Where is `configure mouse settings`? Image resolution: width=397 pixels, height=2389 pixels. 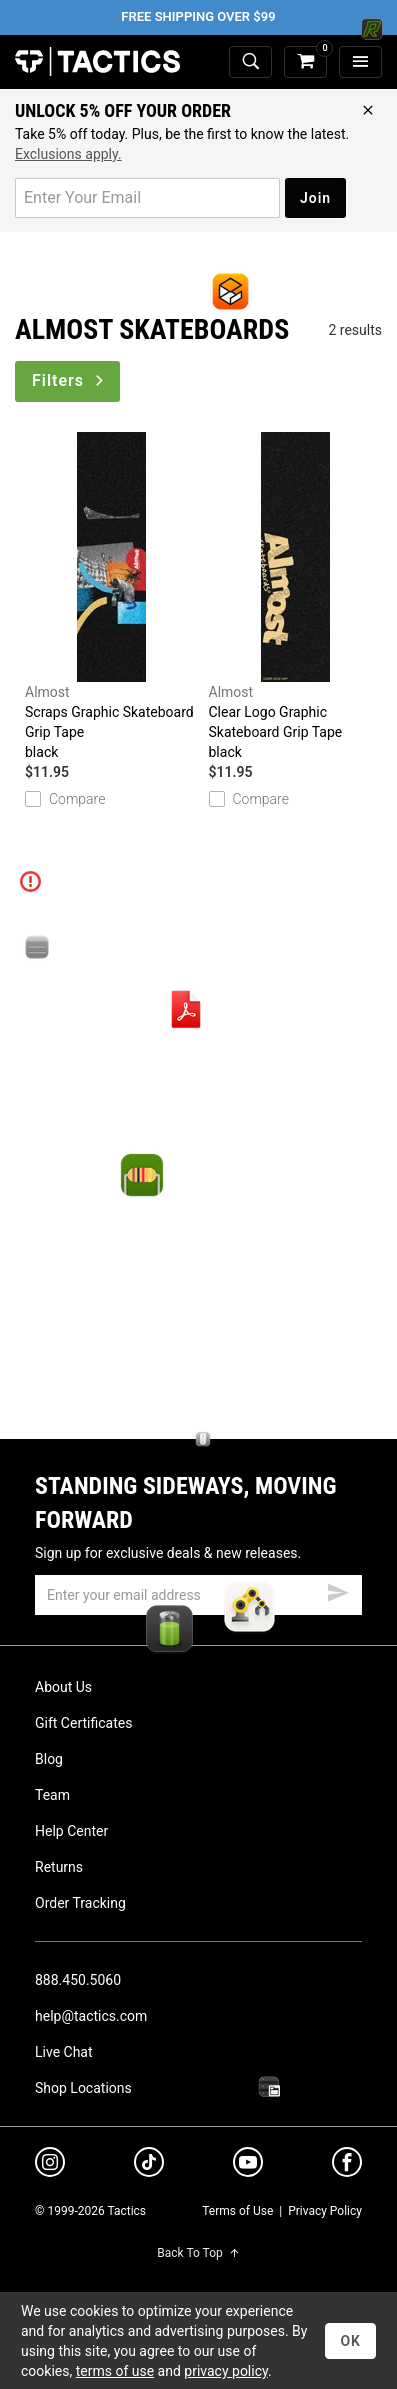
configure mouse settings is located at coordinates (203, 1439).